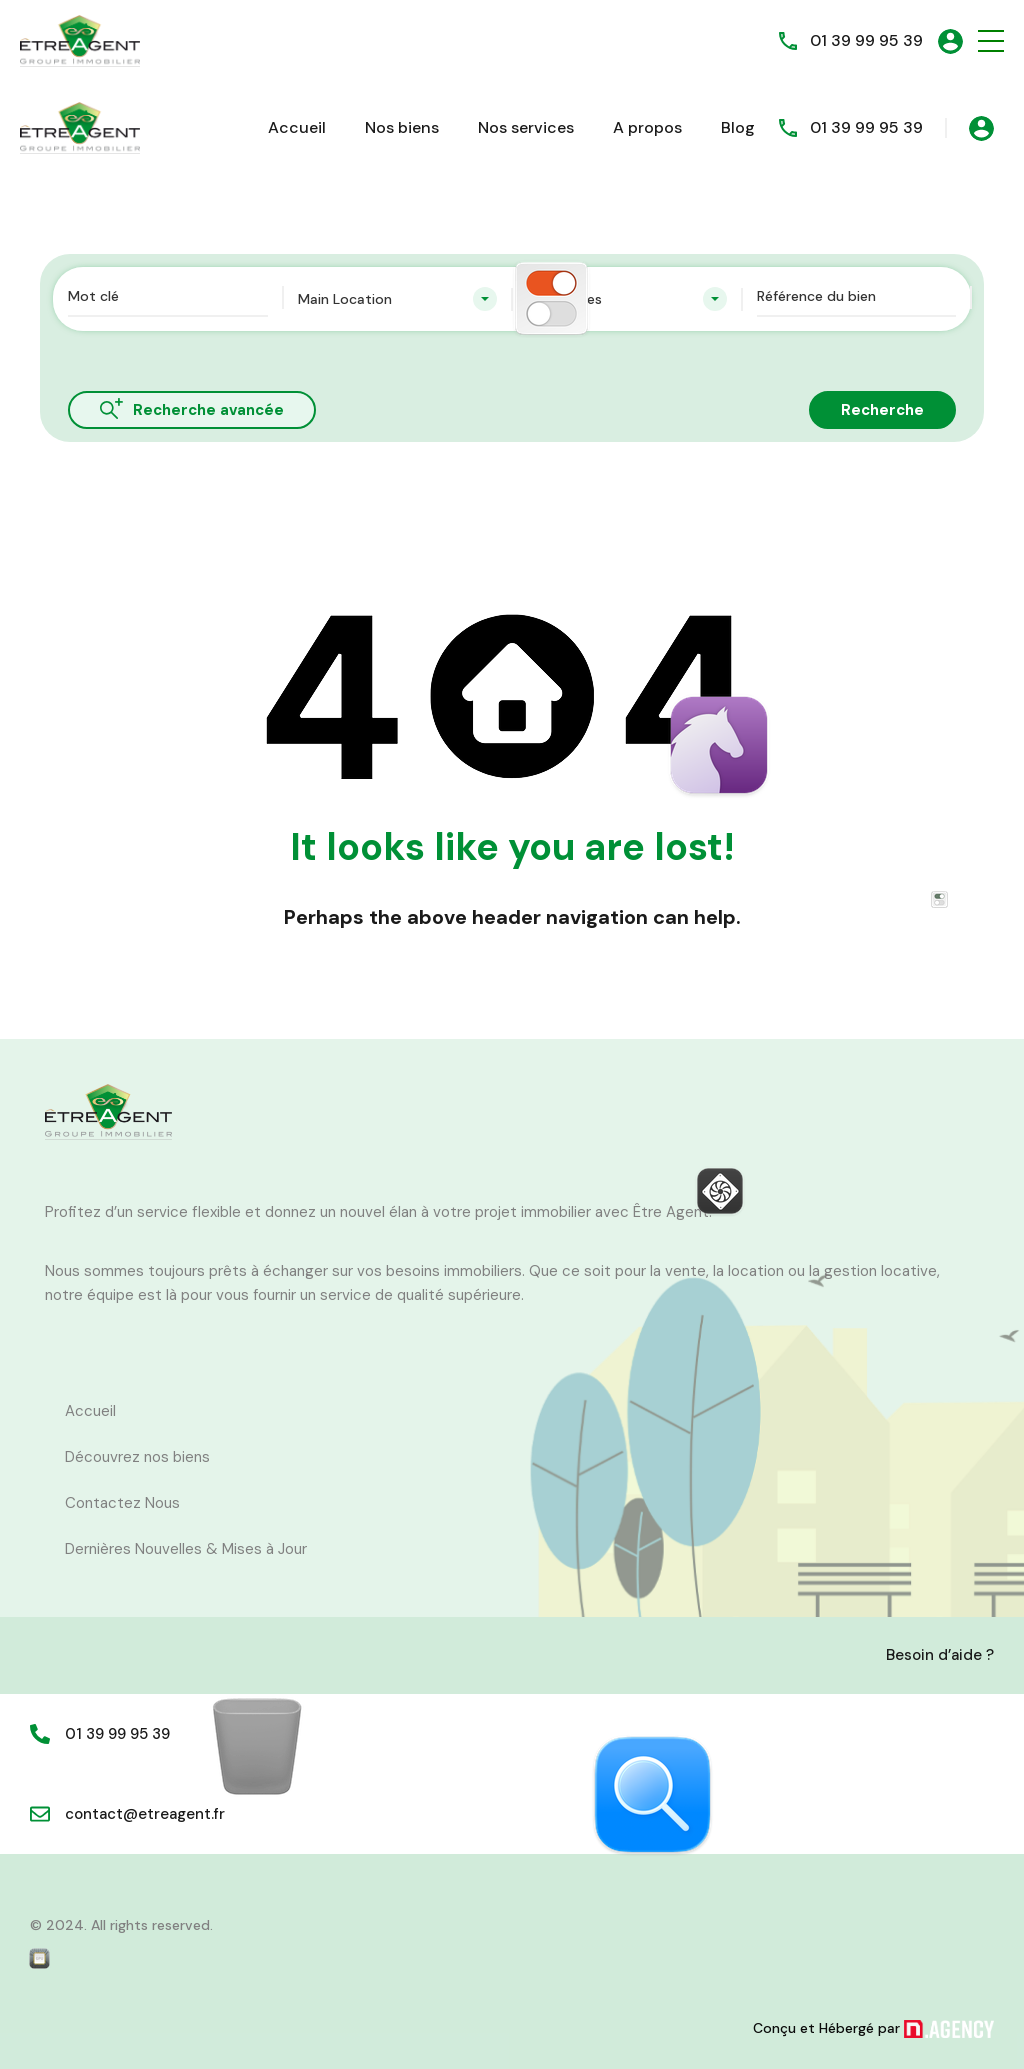 This screenshot has height=2069, width=1024. I want to click on open graphics card driver settings, so click(39, 1958).